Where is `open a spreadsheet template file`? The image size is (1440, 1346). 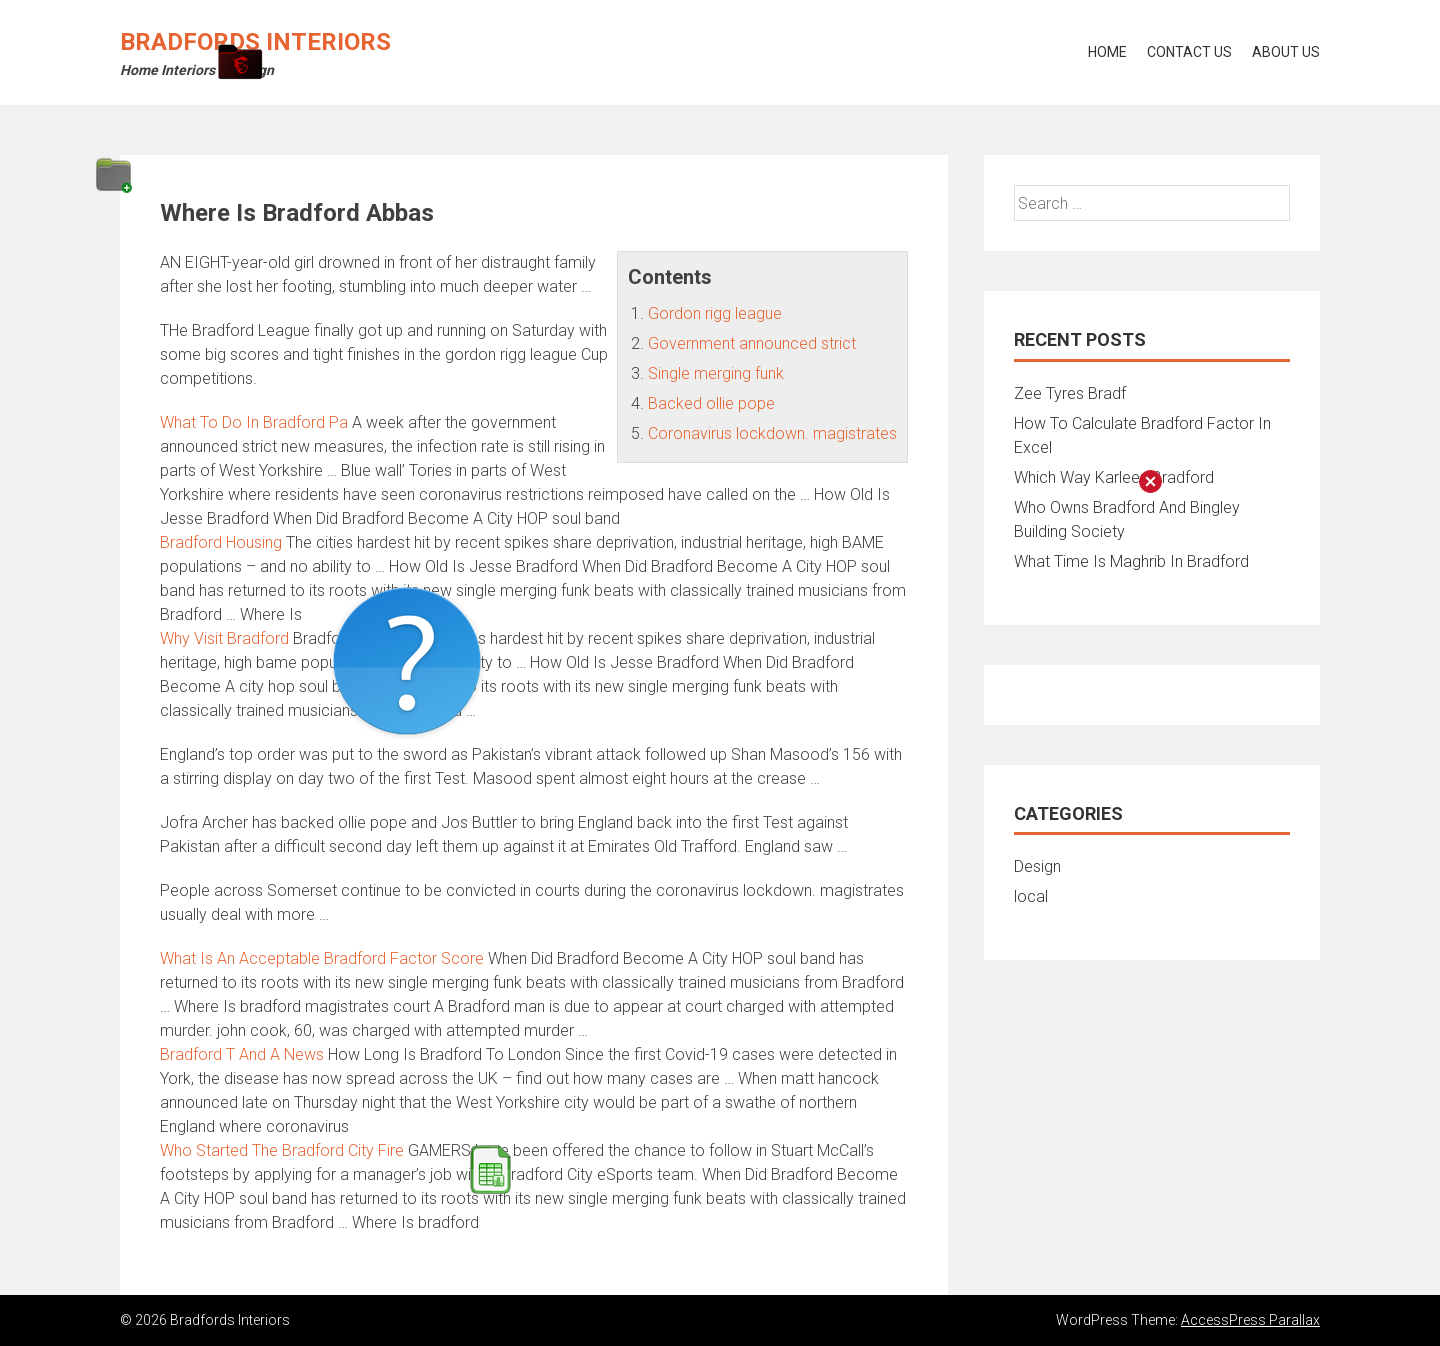
open a spreadsheet template file is located at coordinates (490, 1169).